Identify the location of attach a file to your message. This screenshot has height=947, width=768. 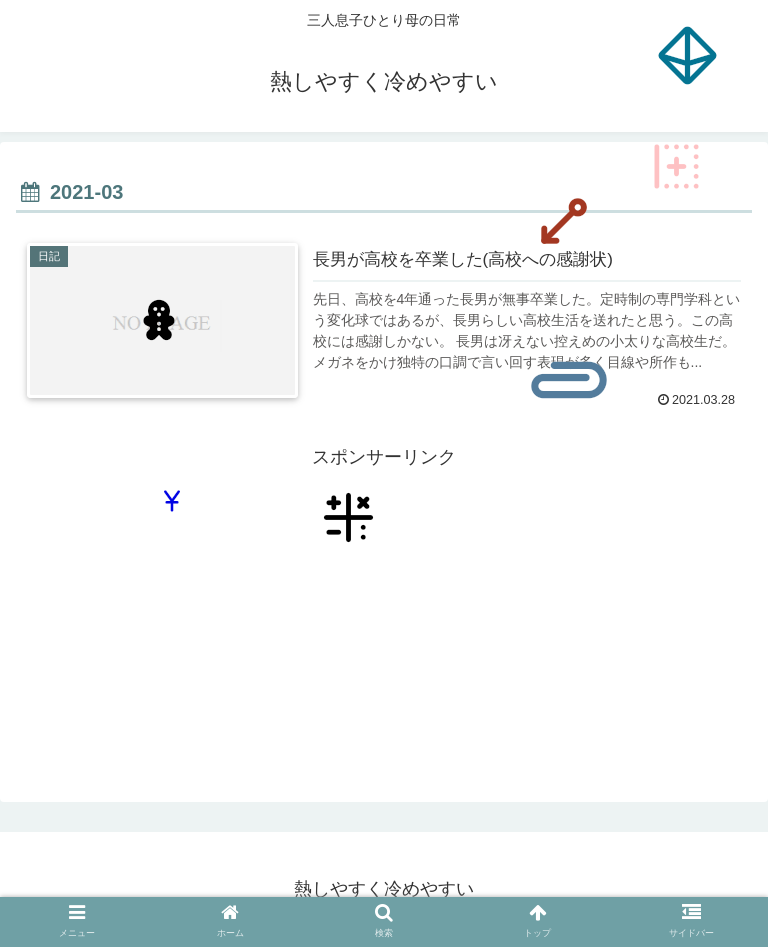
(569, 380).